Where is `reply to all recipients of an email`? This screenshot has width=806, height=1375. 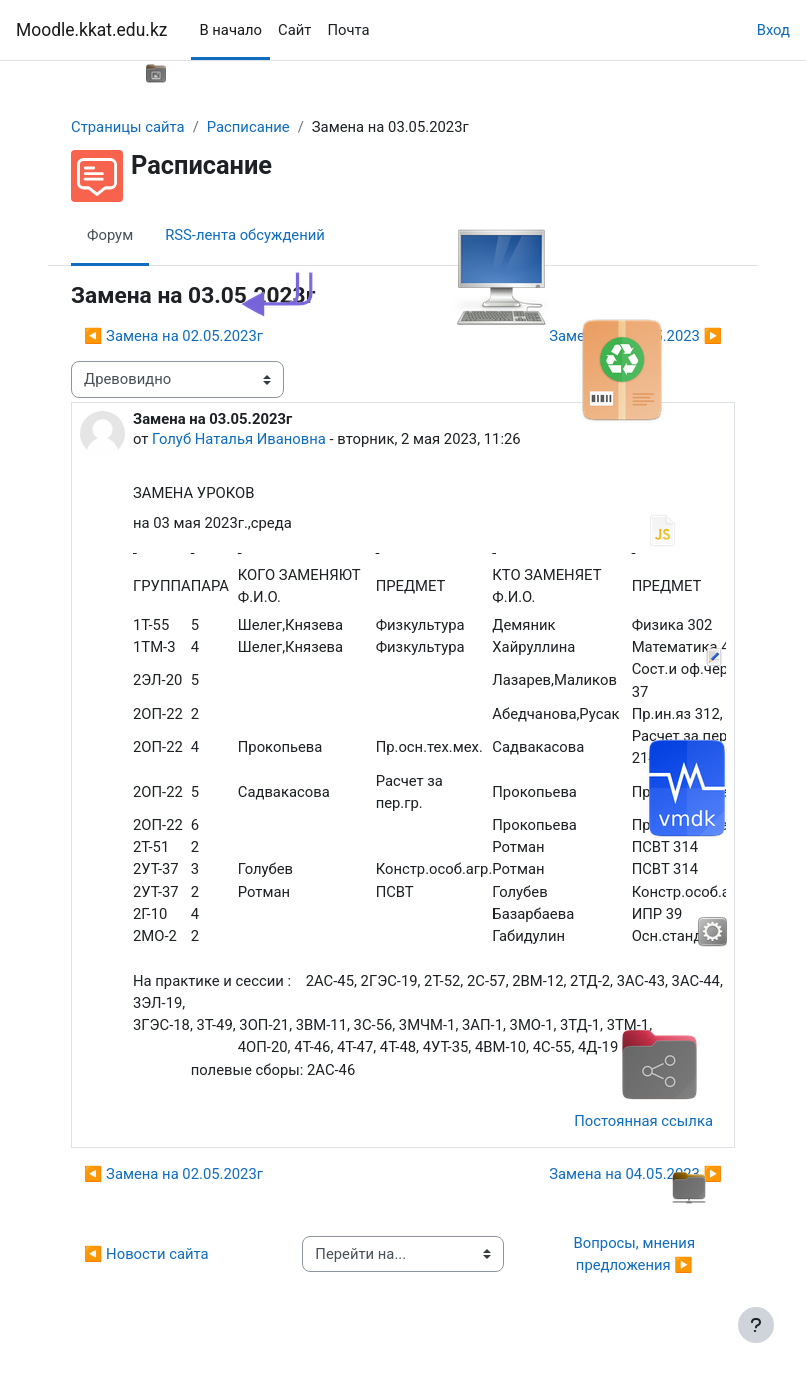
reply to all recipients of an email is located at coordinates (276, 294).